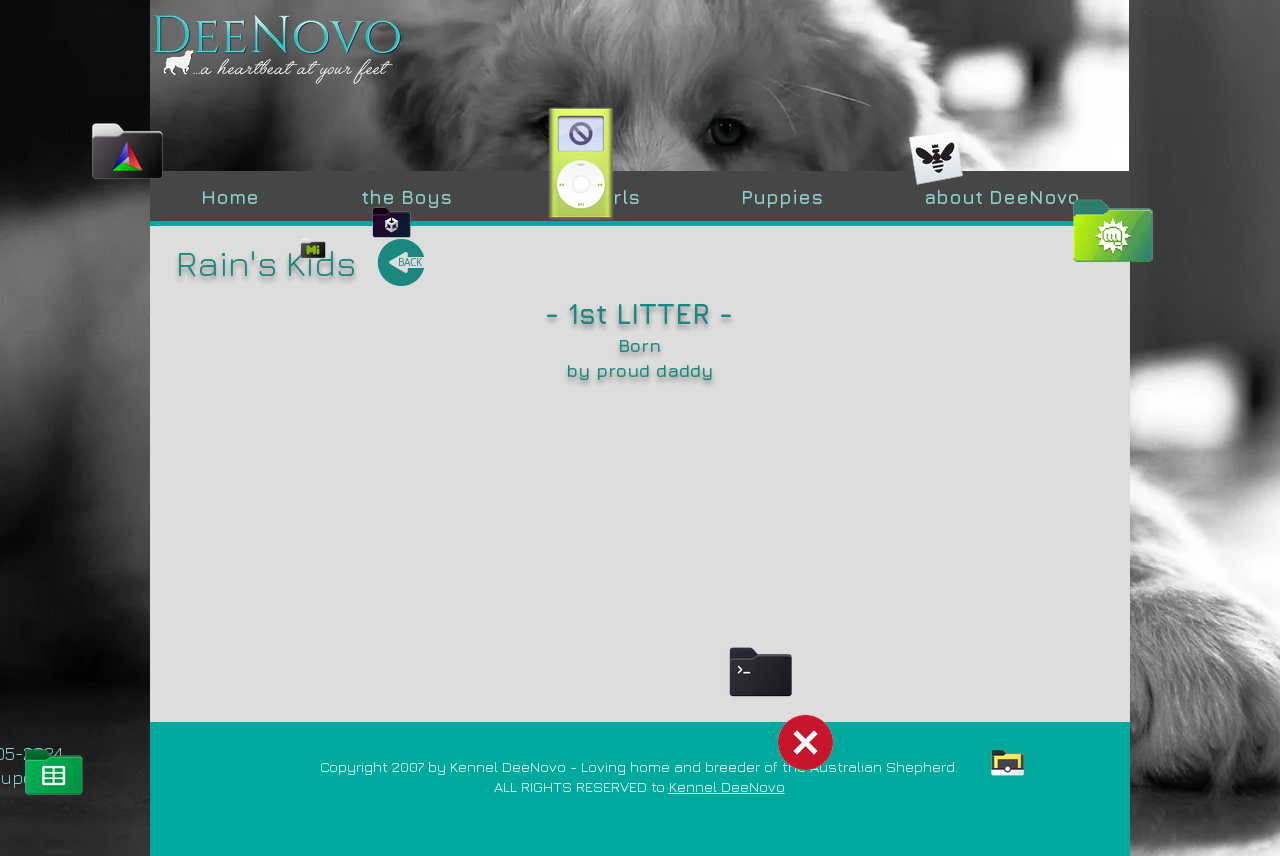 The width and height of the screenshot is (1280, 856). Describe the element at coordinates (391, 223) in the screenshot. I see `open unity project files folder` at that location.